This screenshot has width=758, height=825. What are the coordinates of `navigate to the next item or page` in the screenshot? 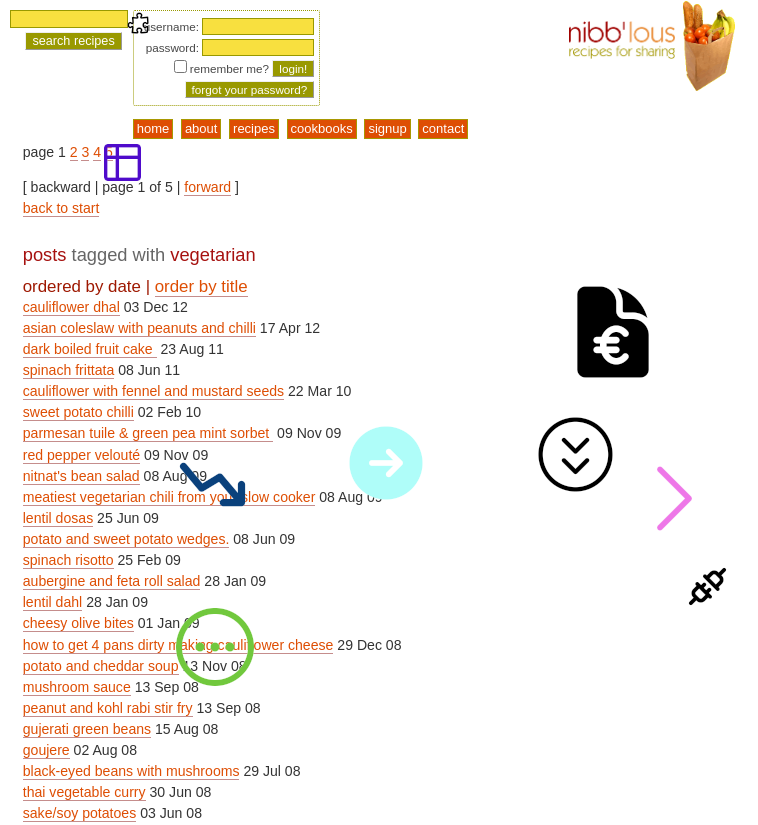 It's located at (674, 498).